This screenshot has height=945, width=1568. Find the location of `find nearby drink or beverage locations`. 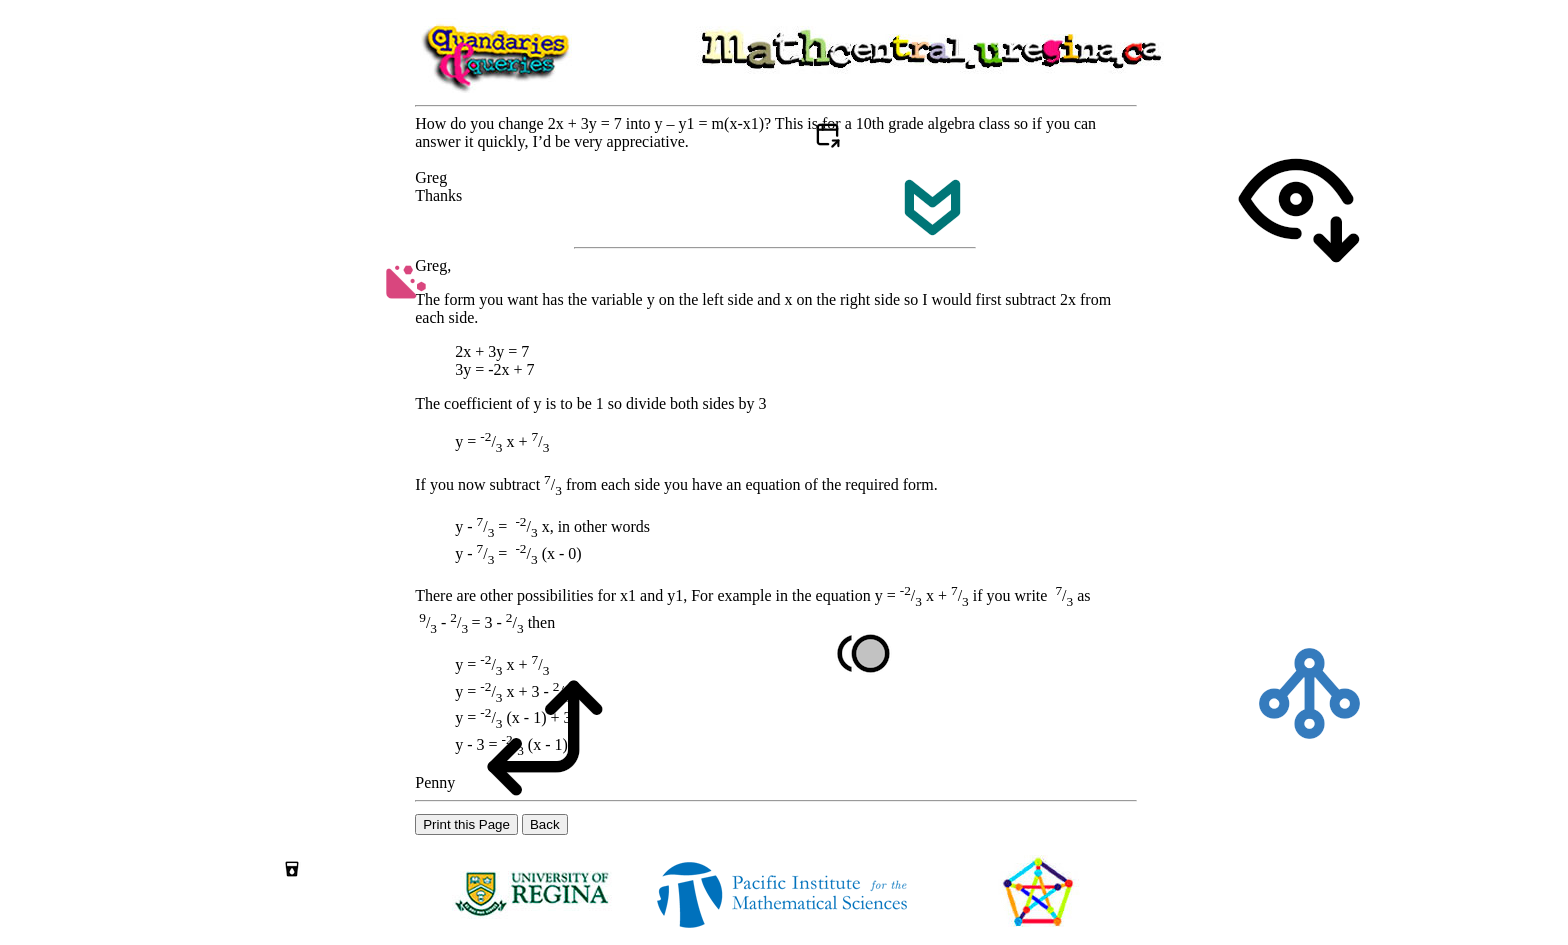

find nearby drink or beverage locations is located at coordinates (292, 869).